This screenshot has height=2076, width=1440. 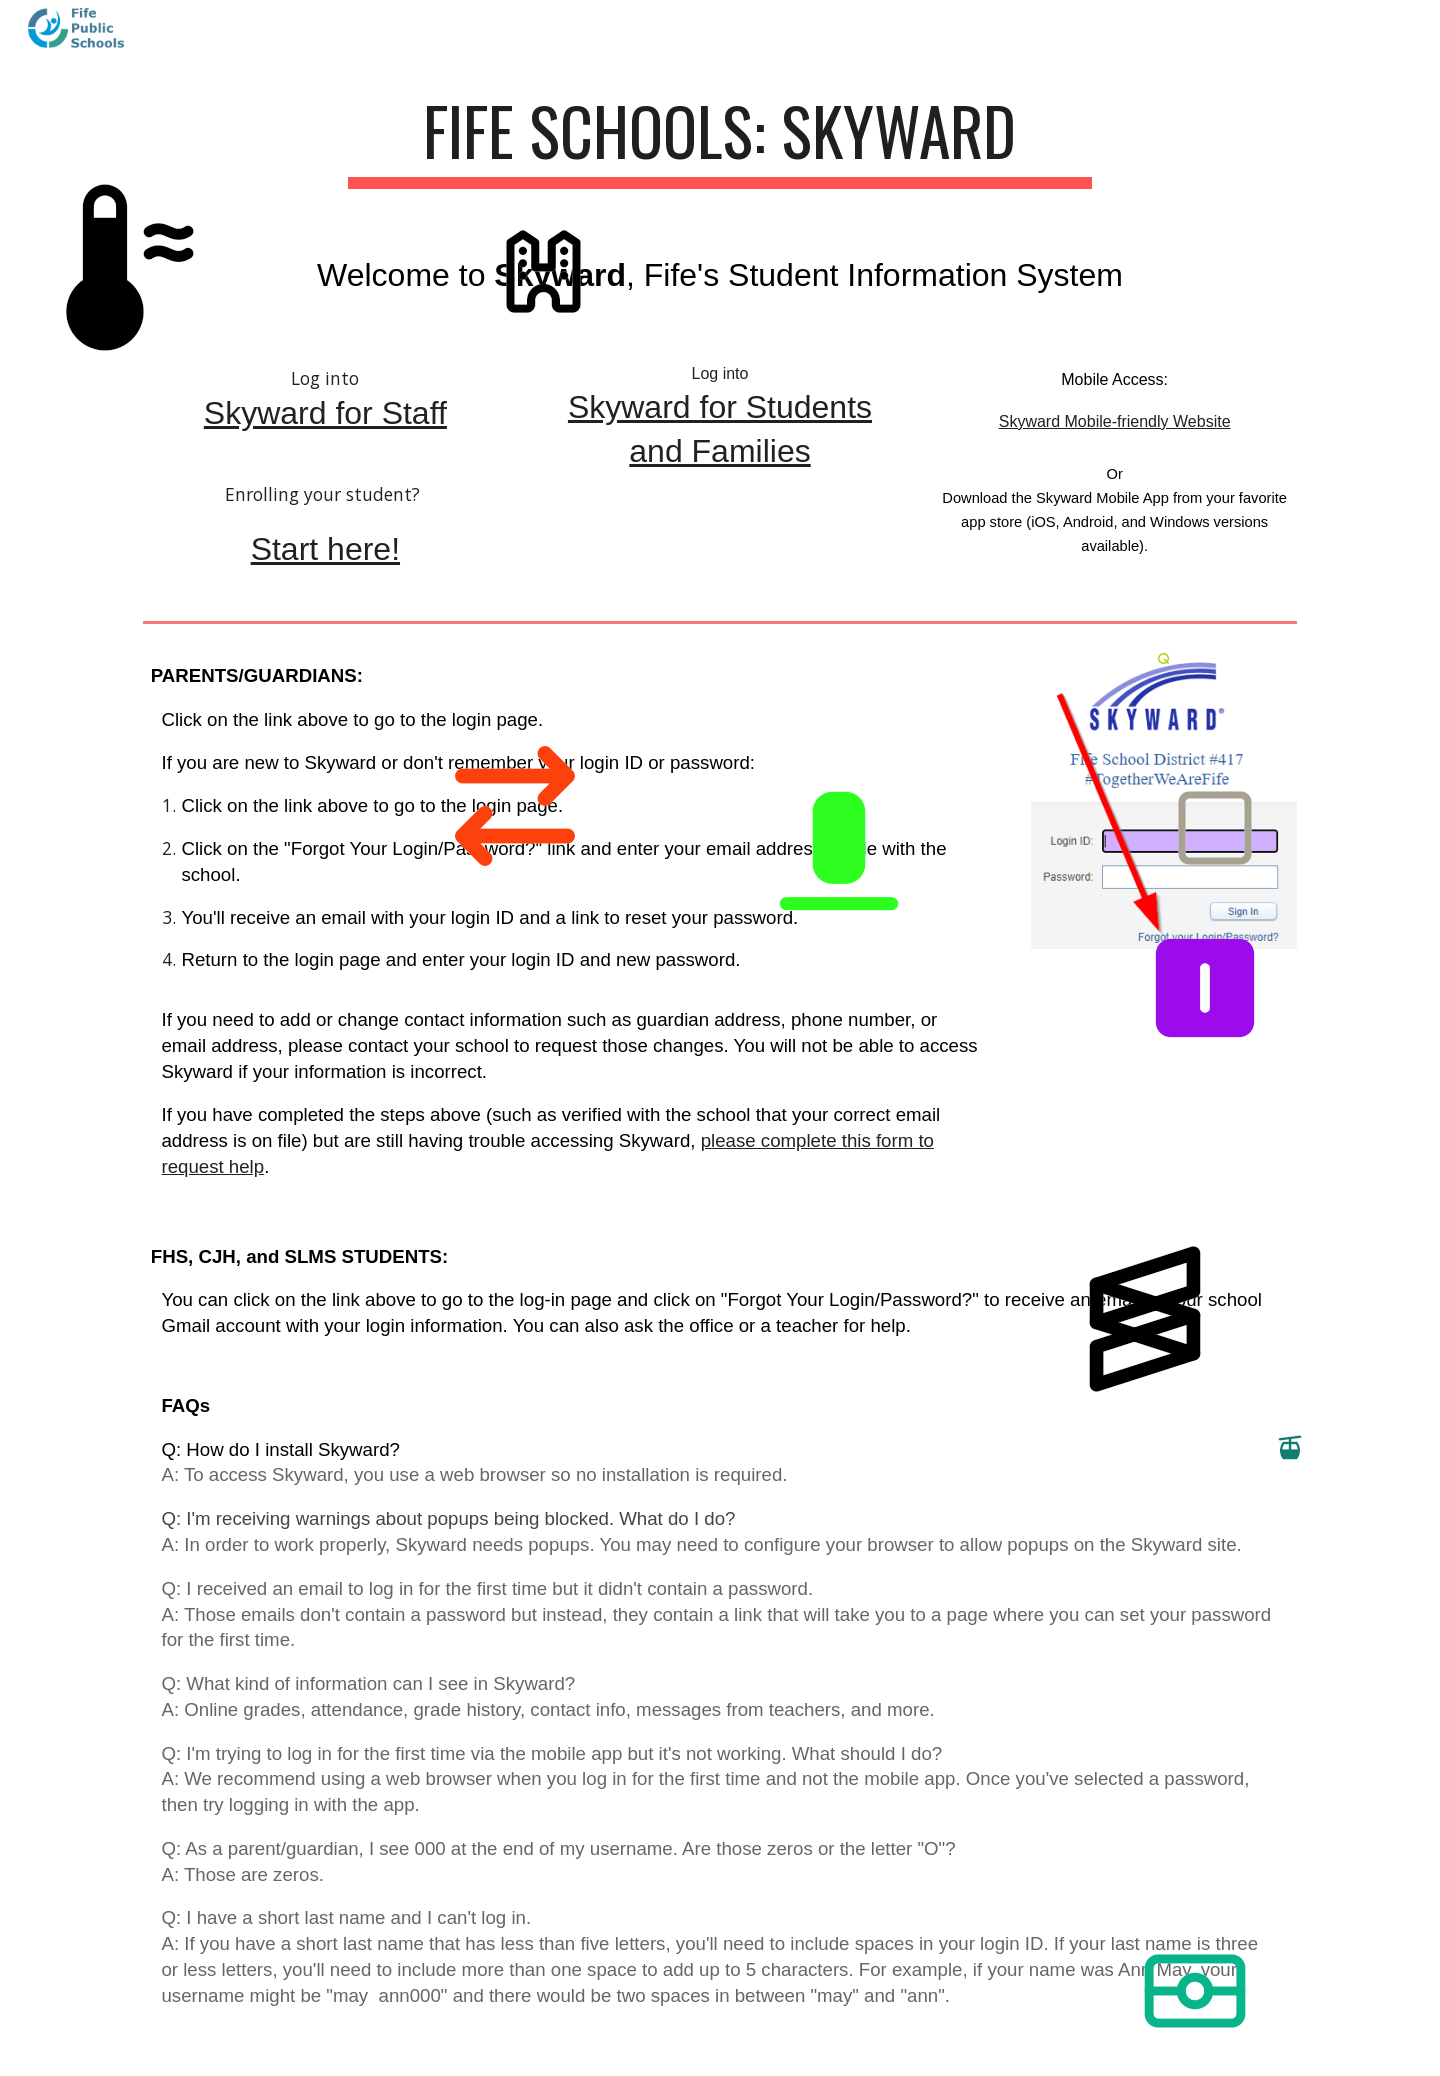 I want to click on indicates high temperature or heat warning, so click(x=110, y=267).